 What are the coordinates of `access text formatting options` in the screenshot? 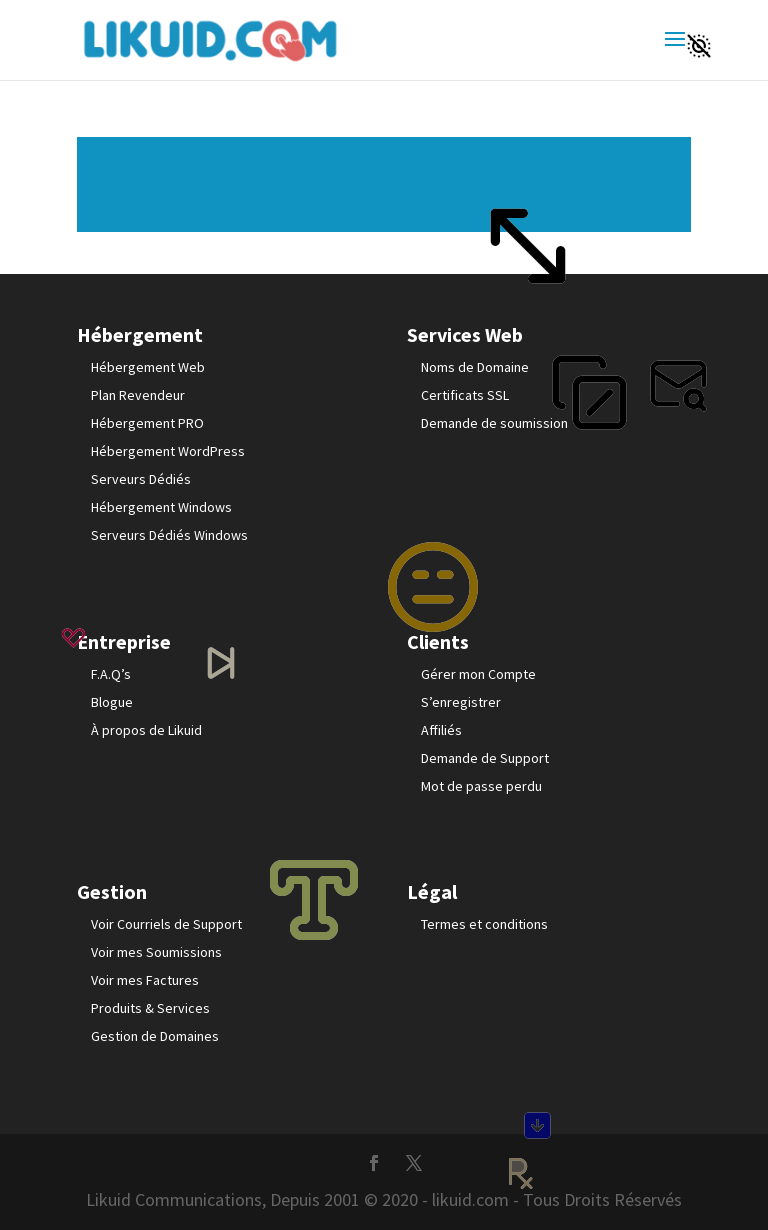 It's located at (314, 900).